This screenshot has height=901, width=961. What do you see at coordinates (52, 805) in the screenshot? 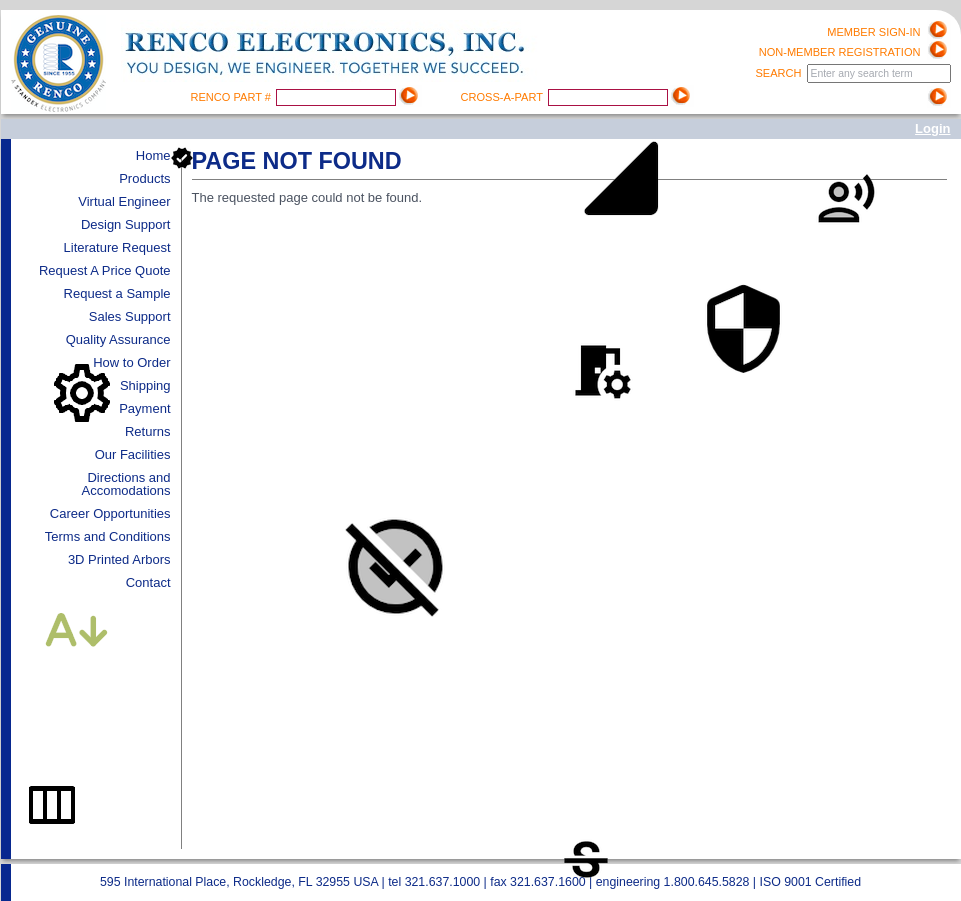
I see `switch to week view in calendar` at bounding box center [52, 805].